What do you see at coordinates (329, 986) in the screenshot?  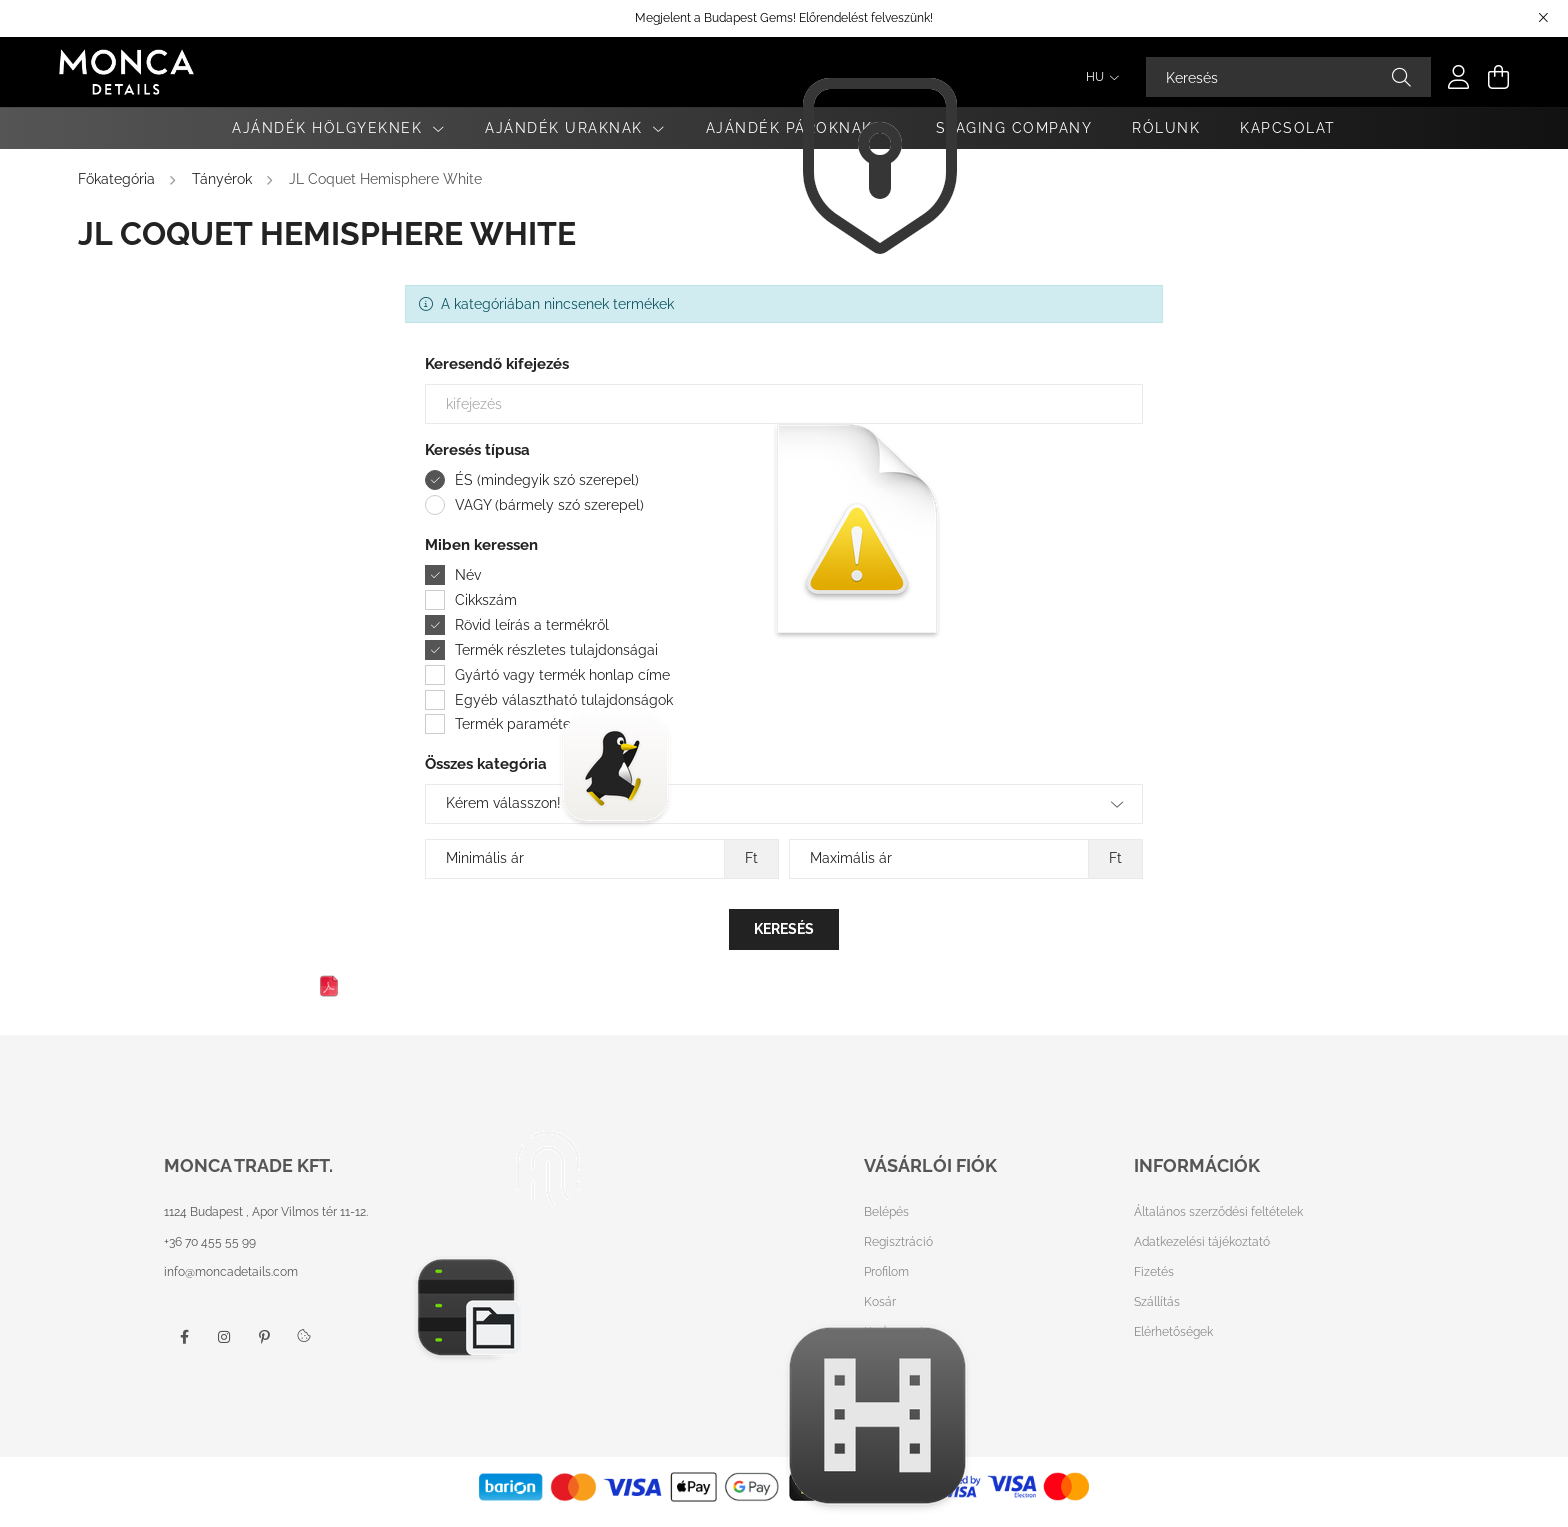 I see `a compressed pdf document file` at bounding box center [329, 986].